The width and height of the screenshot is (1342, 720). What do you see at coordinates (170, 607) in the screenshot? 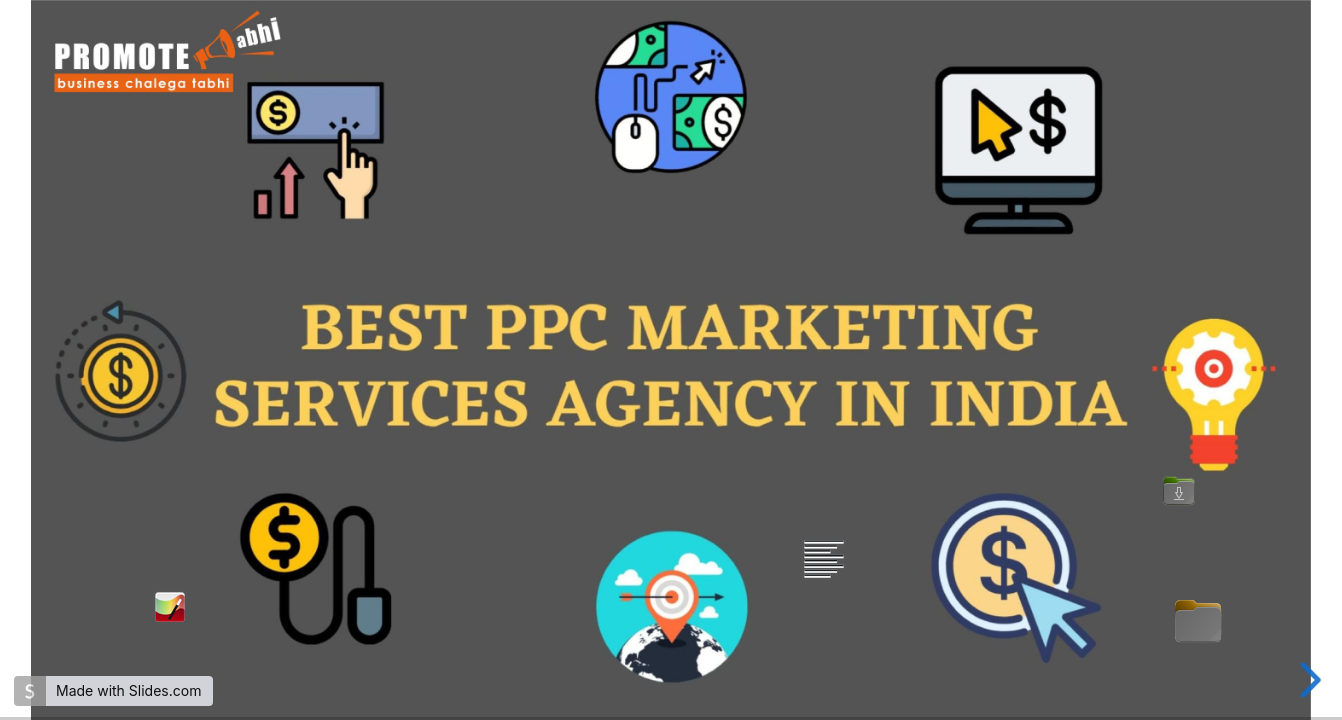
I see `launch winetricks application` at bounding box center [170, 607].